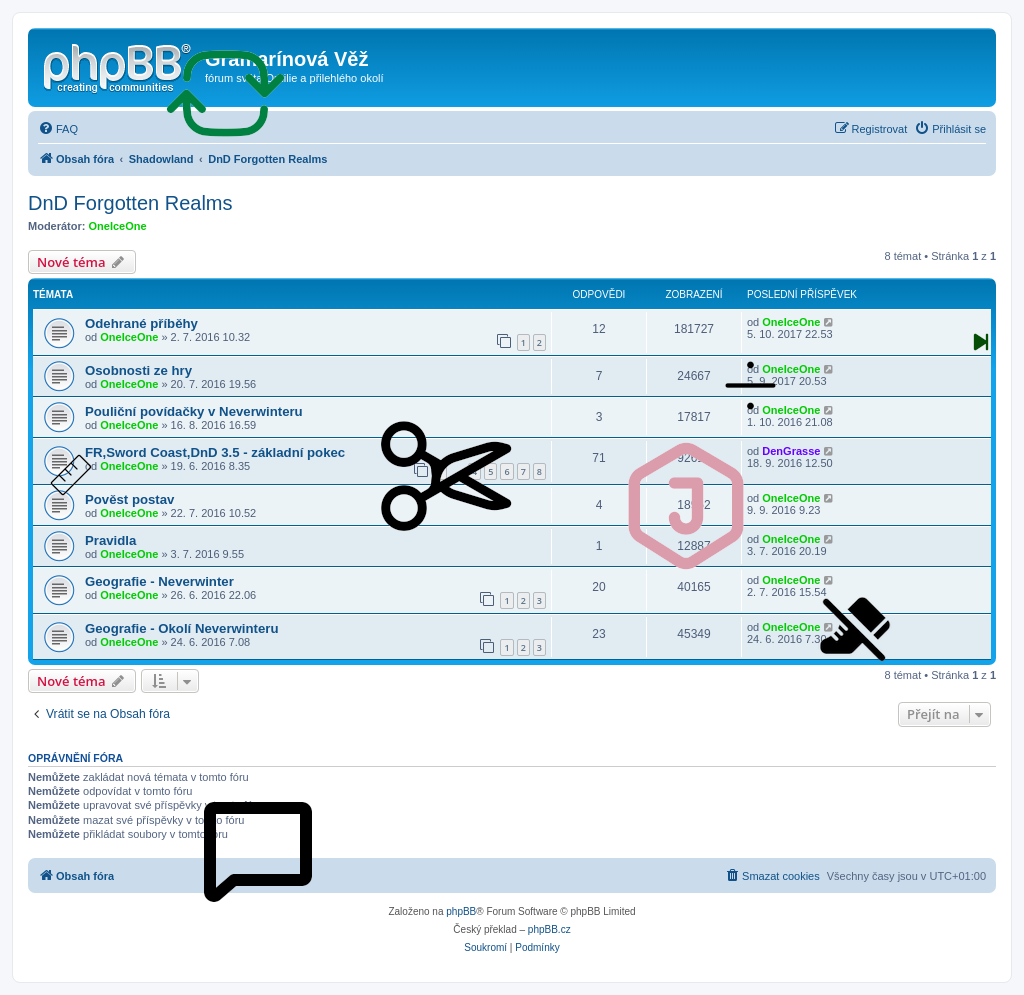 This screenshot has width=1024, height=995. I want to click on refresh or reload content, so click(225, 93).